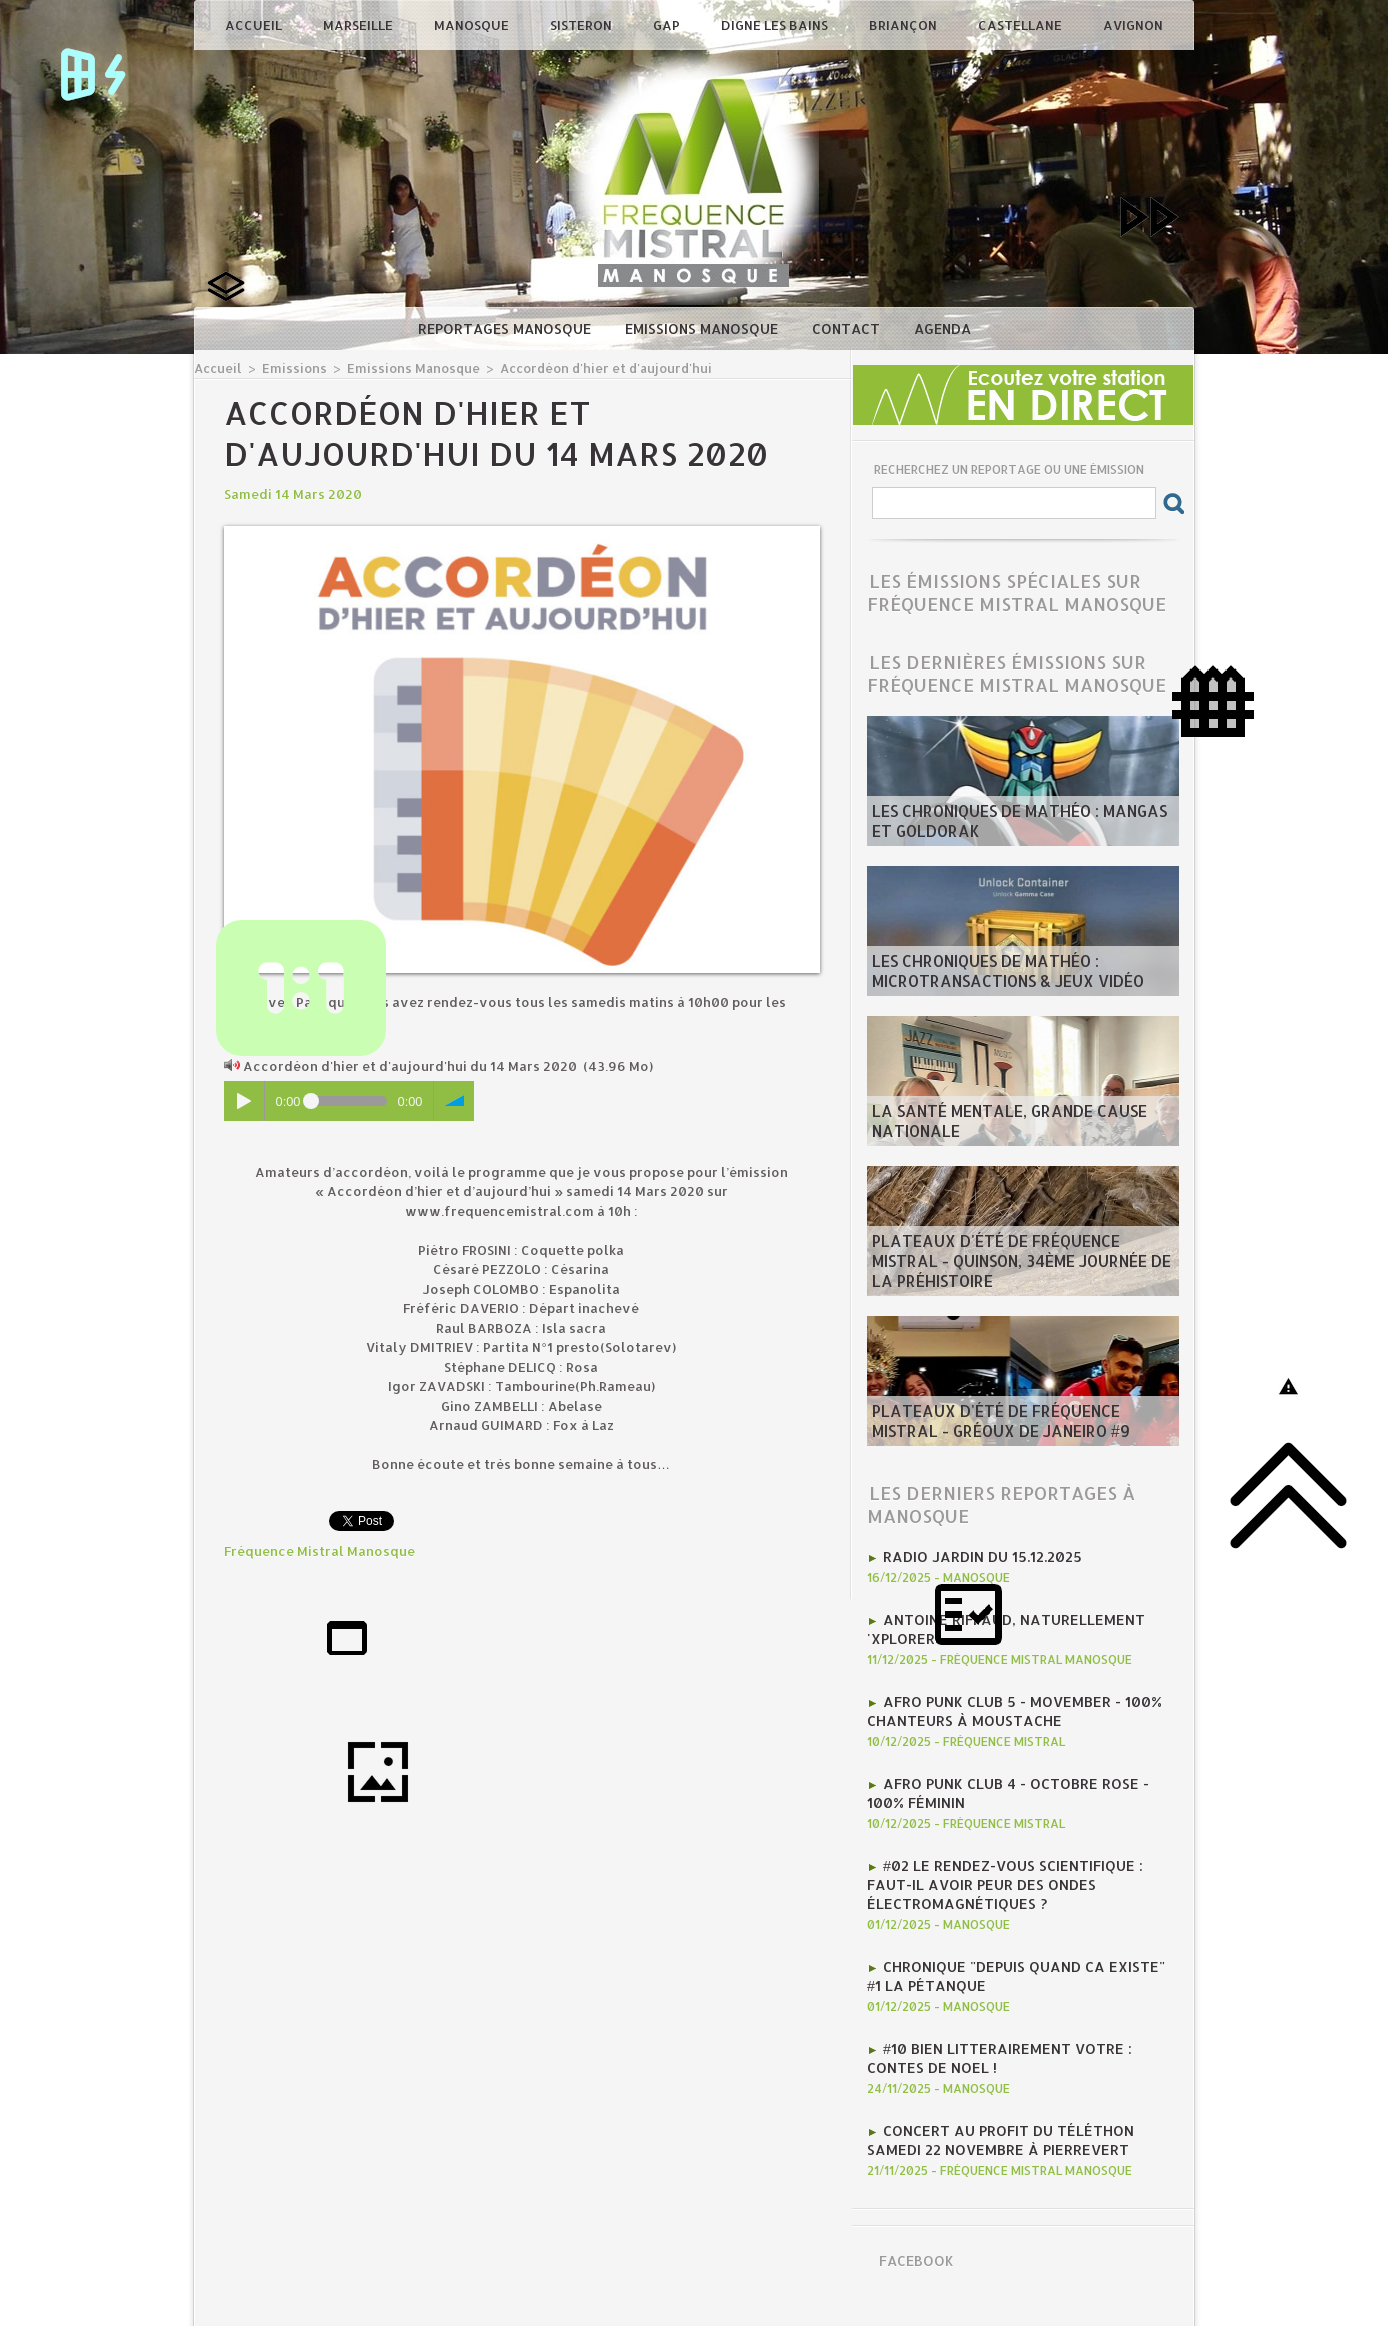  I want to click on indicates a warning or caution state, so click(1288, 1386).